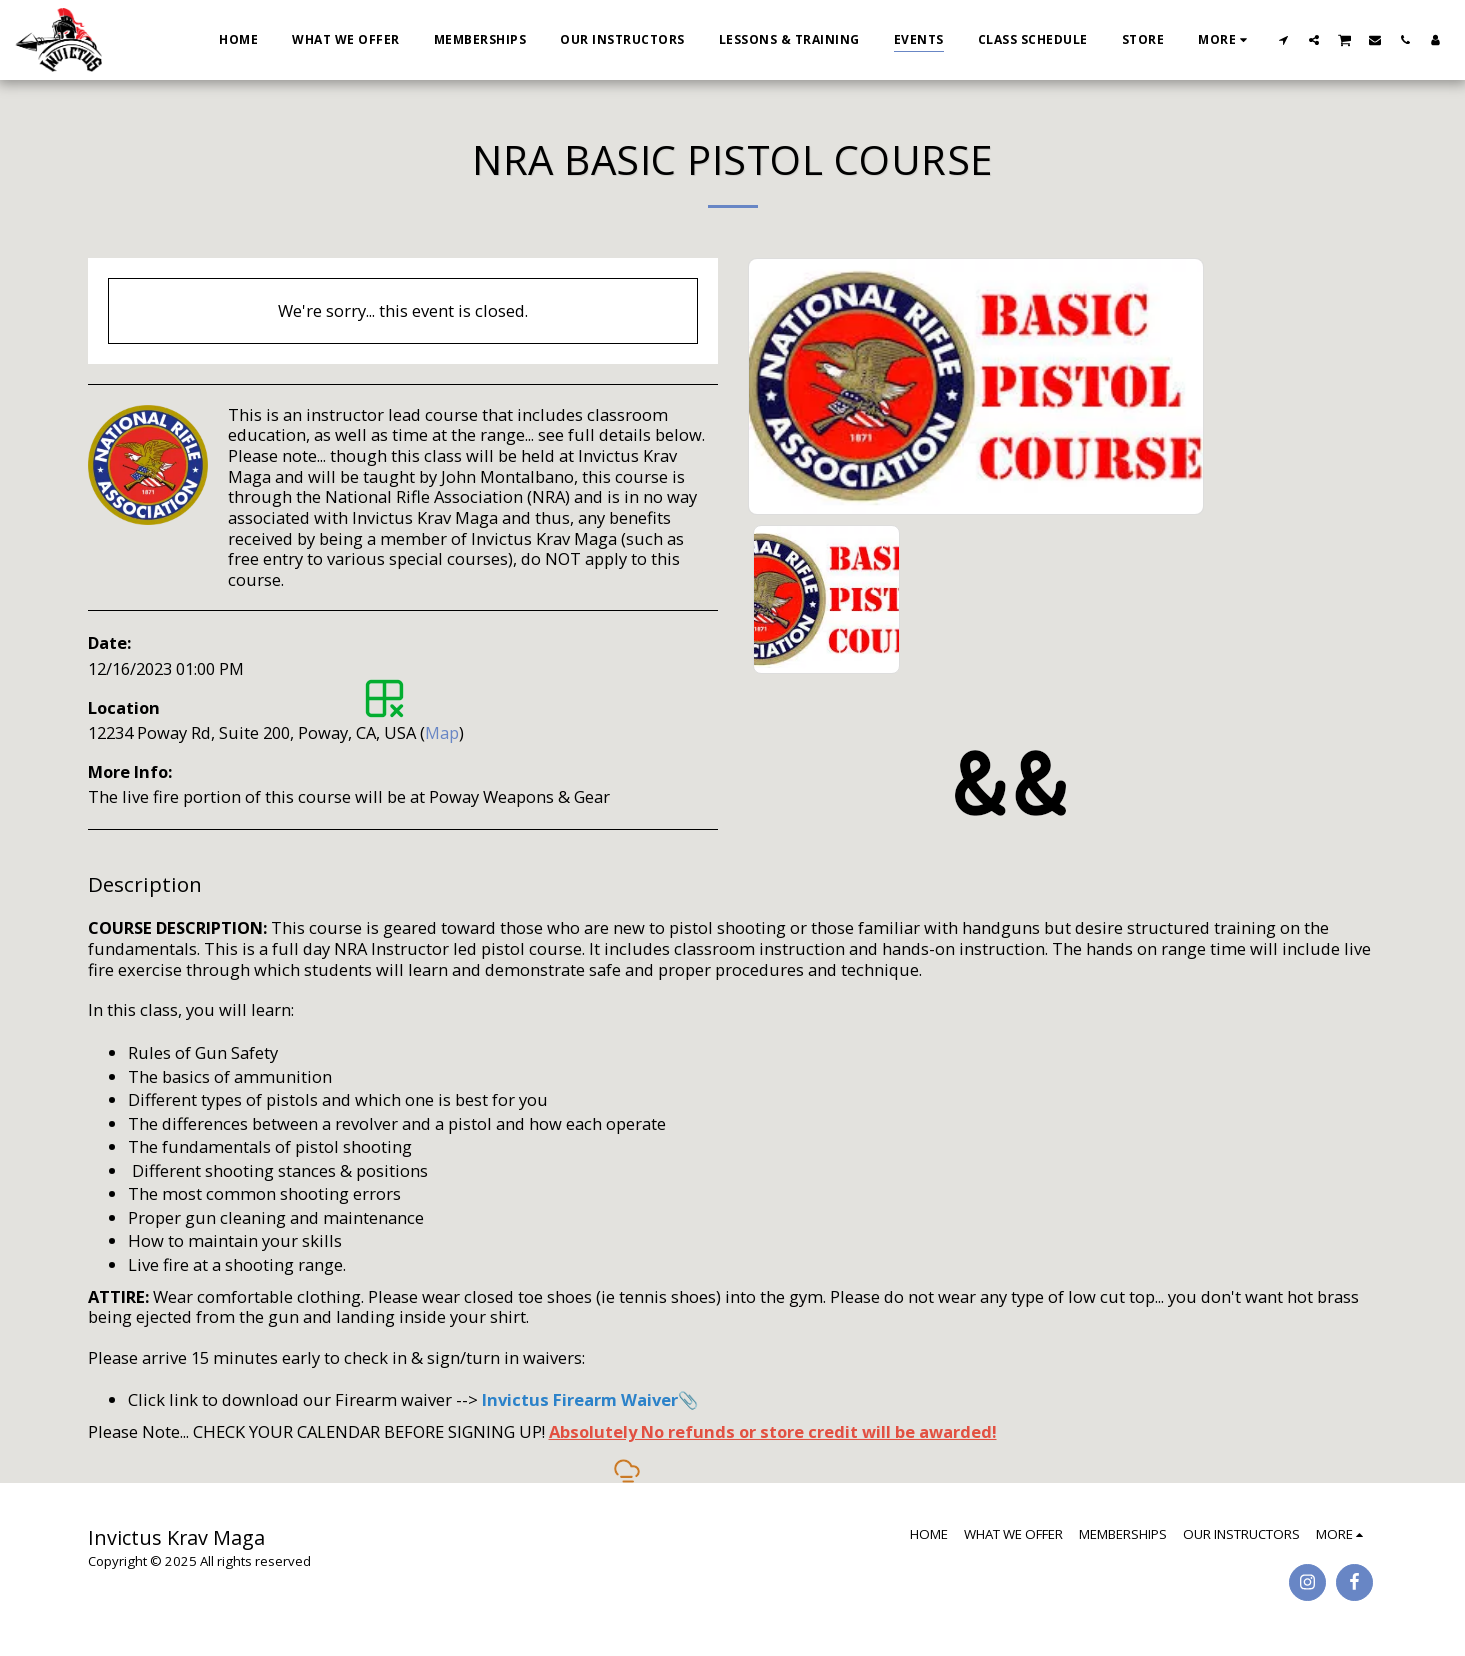  Describe the element at coordinates (627, 1471) in the screenshot. I see `indicates foggy weather conditions` at that location.